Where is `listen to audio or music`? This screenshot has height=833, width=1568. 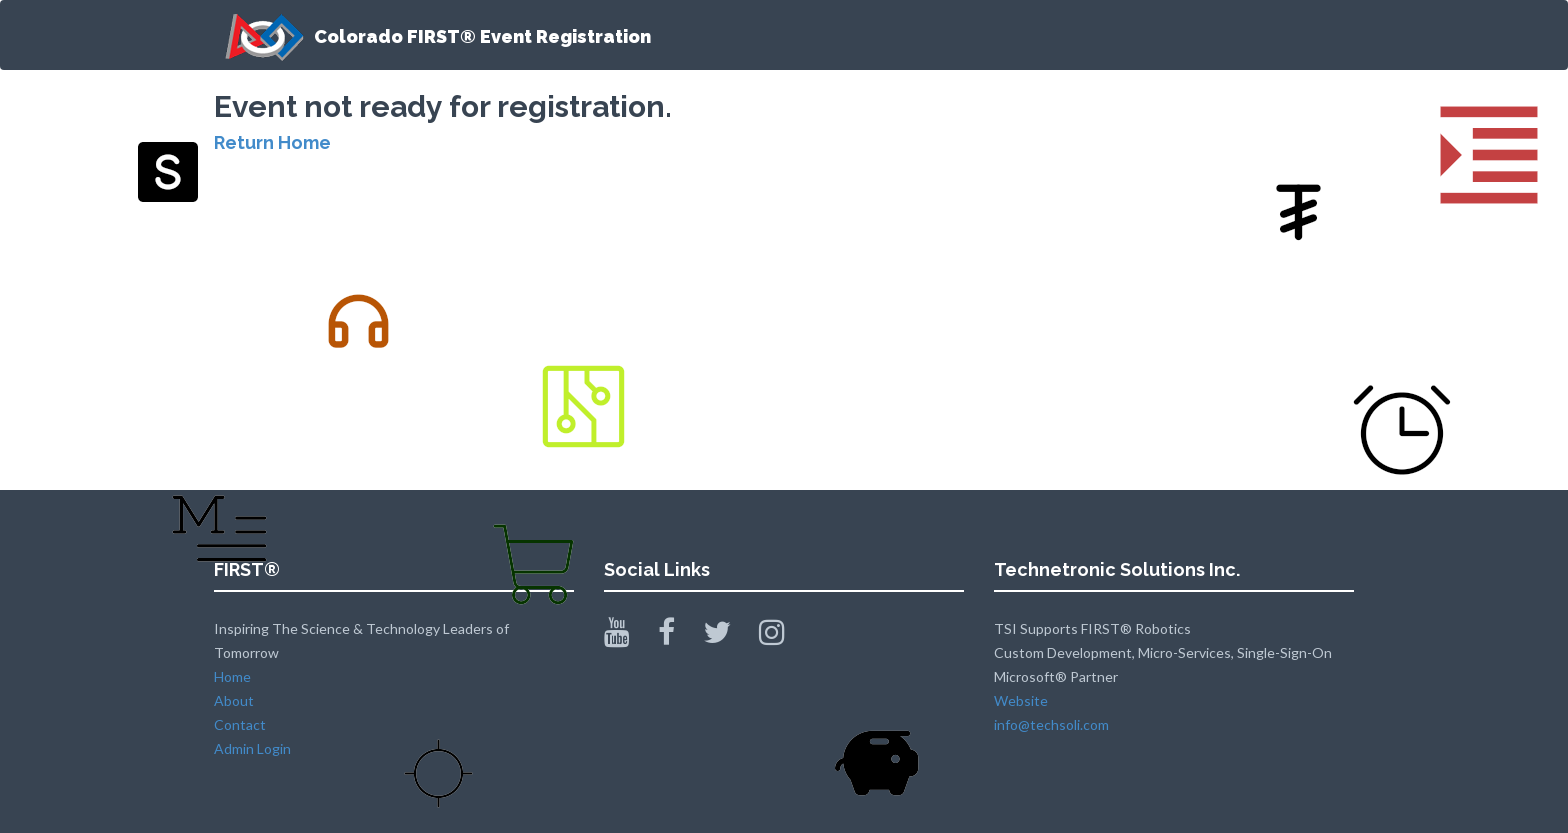 listen to audio or music is located at coordinates (358, 324).